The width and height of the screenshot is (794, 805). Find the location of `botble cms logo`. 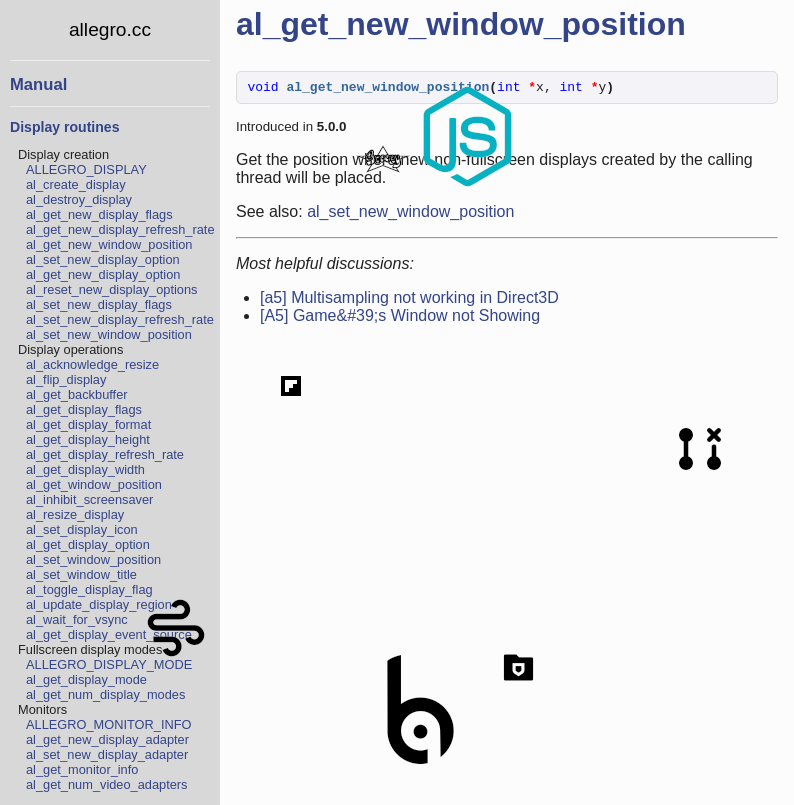

botble cms logo is located at coordinates (420, 709).